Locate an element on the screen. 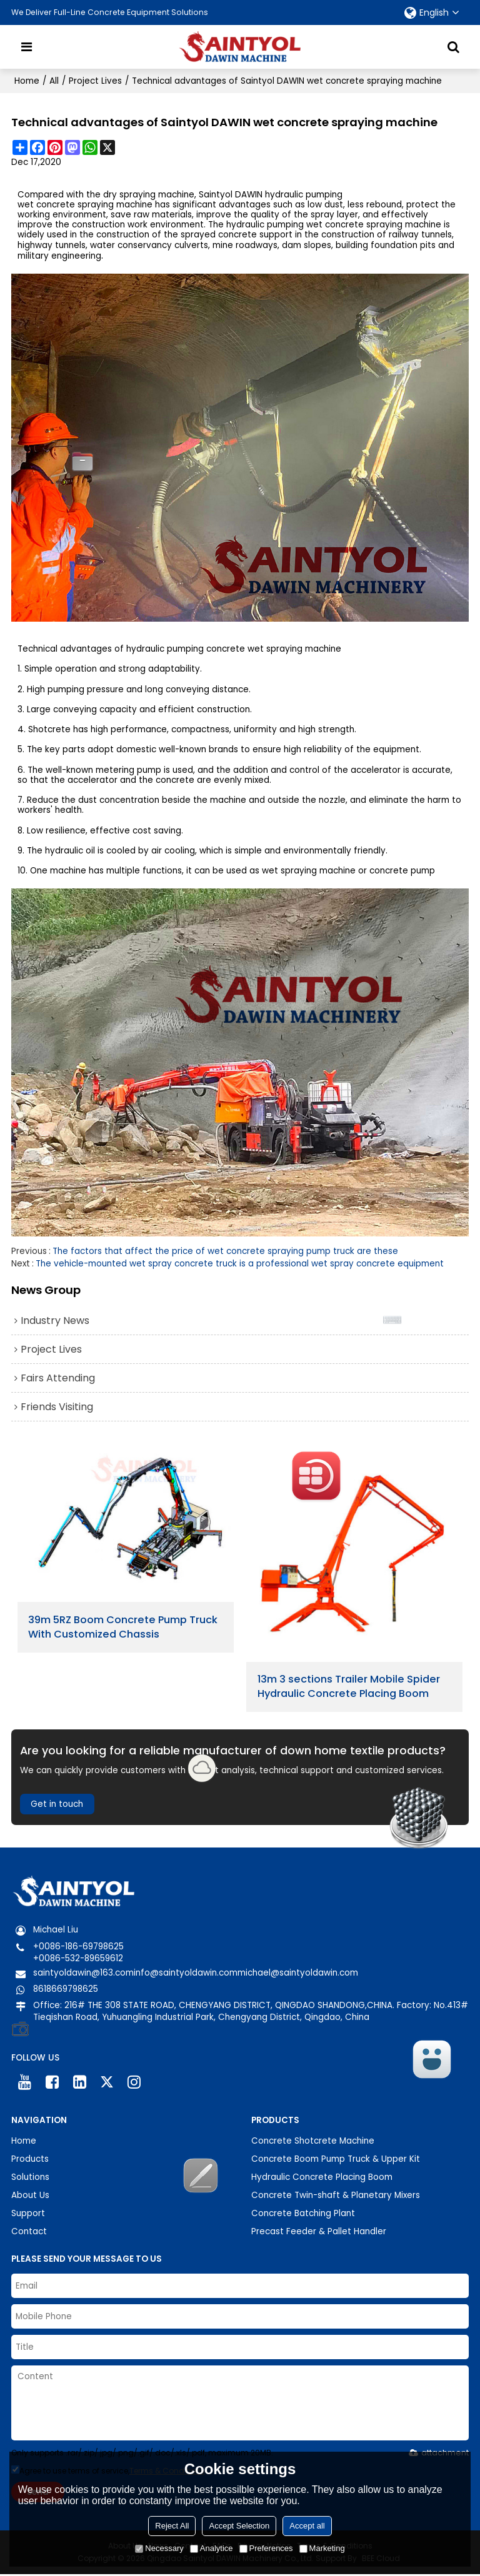 Image resolution: width=480 pixels, height=2576 pixels. open the file manager application is located at coordinates (82, 461).